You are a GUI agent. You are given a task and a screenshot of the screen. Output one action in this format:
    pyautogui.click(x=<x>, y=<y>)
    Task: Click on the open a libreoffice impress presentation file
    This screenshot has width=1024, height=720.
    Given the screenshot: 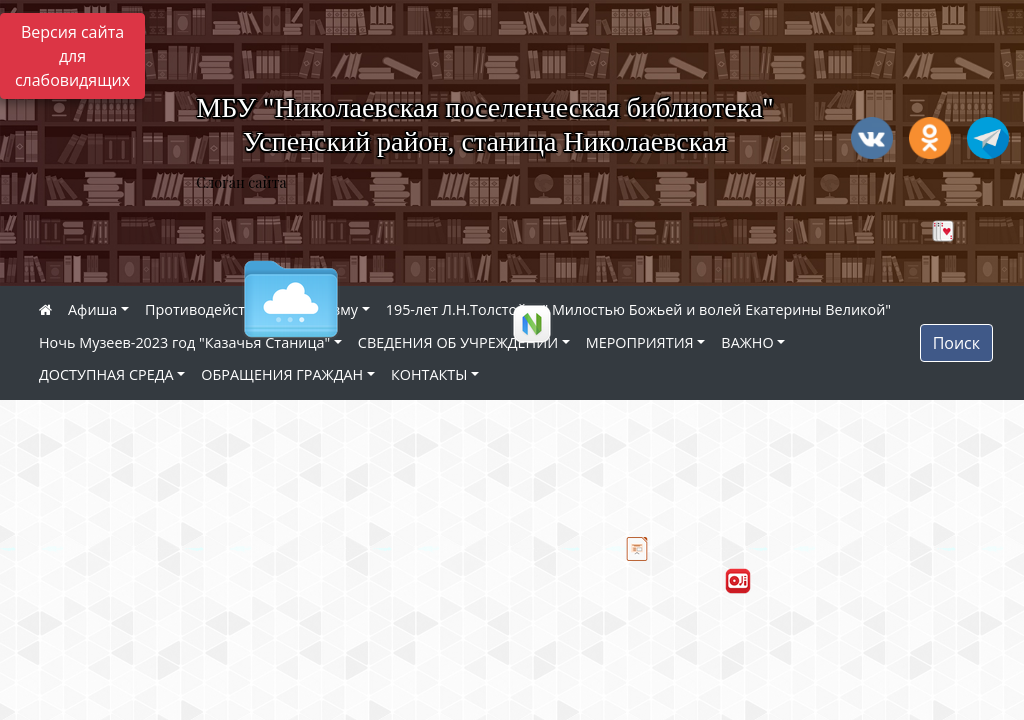 What is the action you would take?
    pyautogui.click(x=637, y=549)
    